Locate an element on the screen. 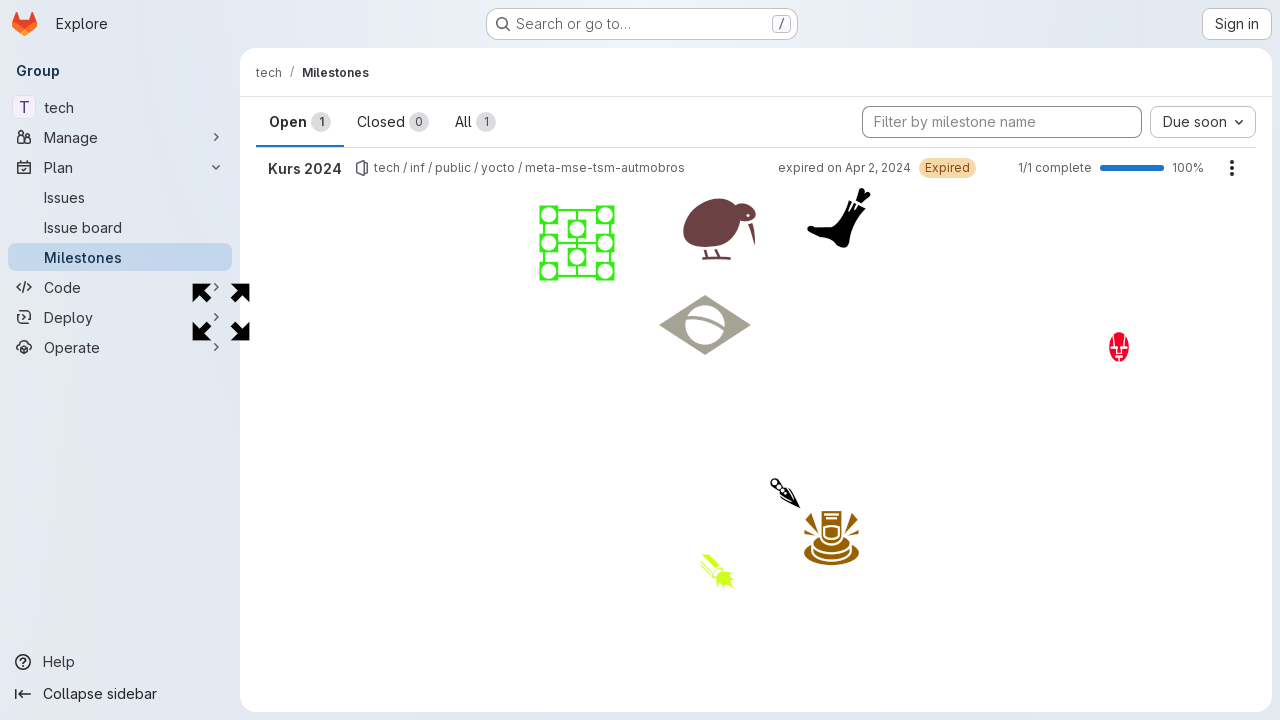 The height and width of the screenshot is (720, 1280). tap to confirm or activate is located at coordinates (831, 538).